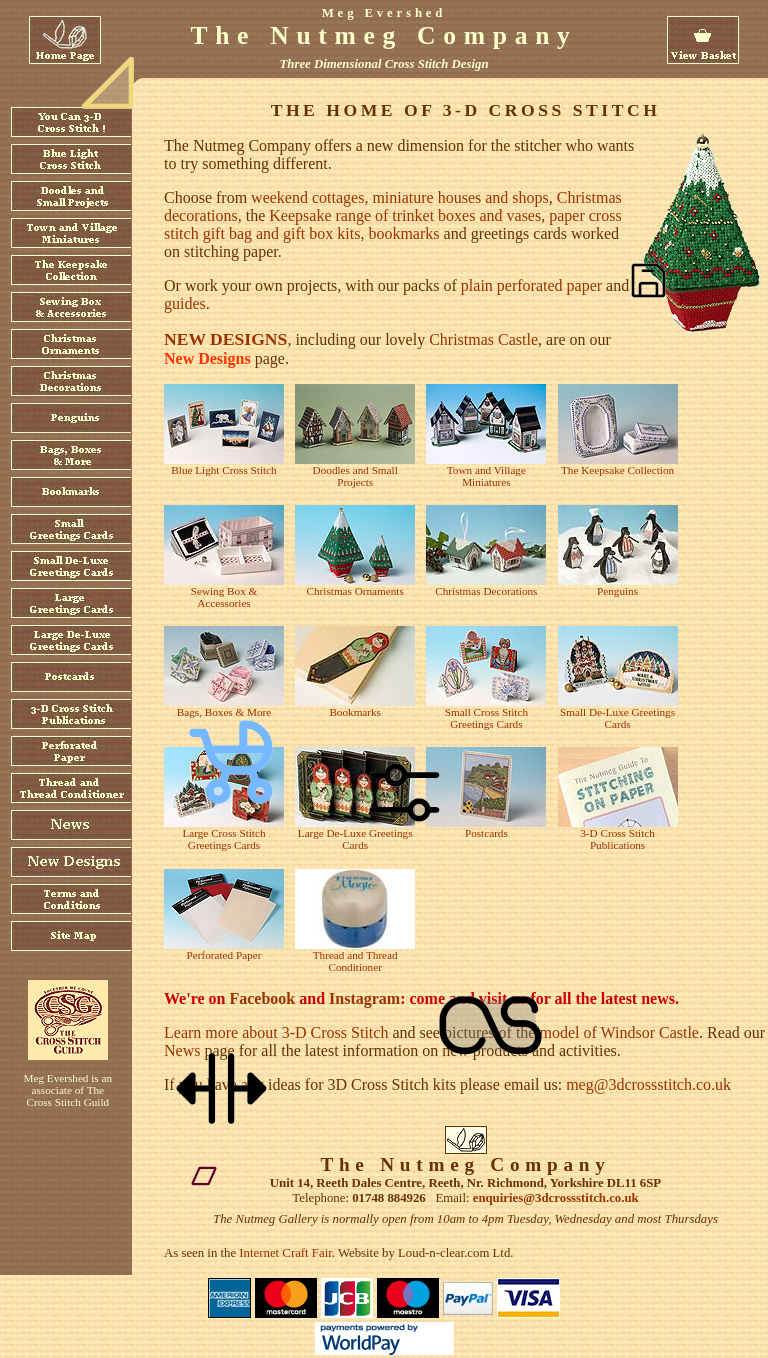 The image size is (768, 1358). Describe the element at coordinates (648, 280) in the screenshot. I see `save current file or document` at that location.